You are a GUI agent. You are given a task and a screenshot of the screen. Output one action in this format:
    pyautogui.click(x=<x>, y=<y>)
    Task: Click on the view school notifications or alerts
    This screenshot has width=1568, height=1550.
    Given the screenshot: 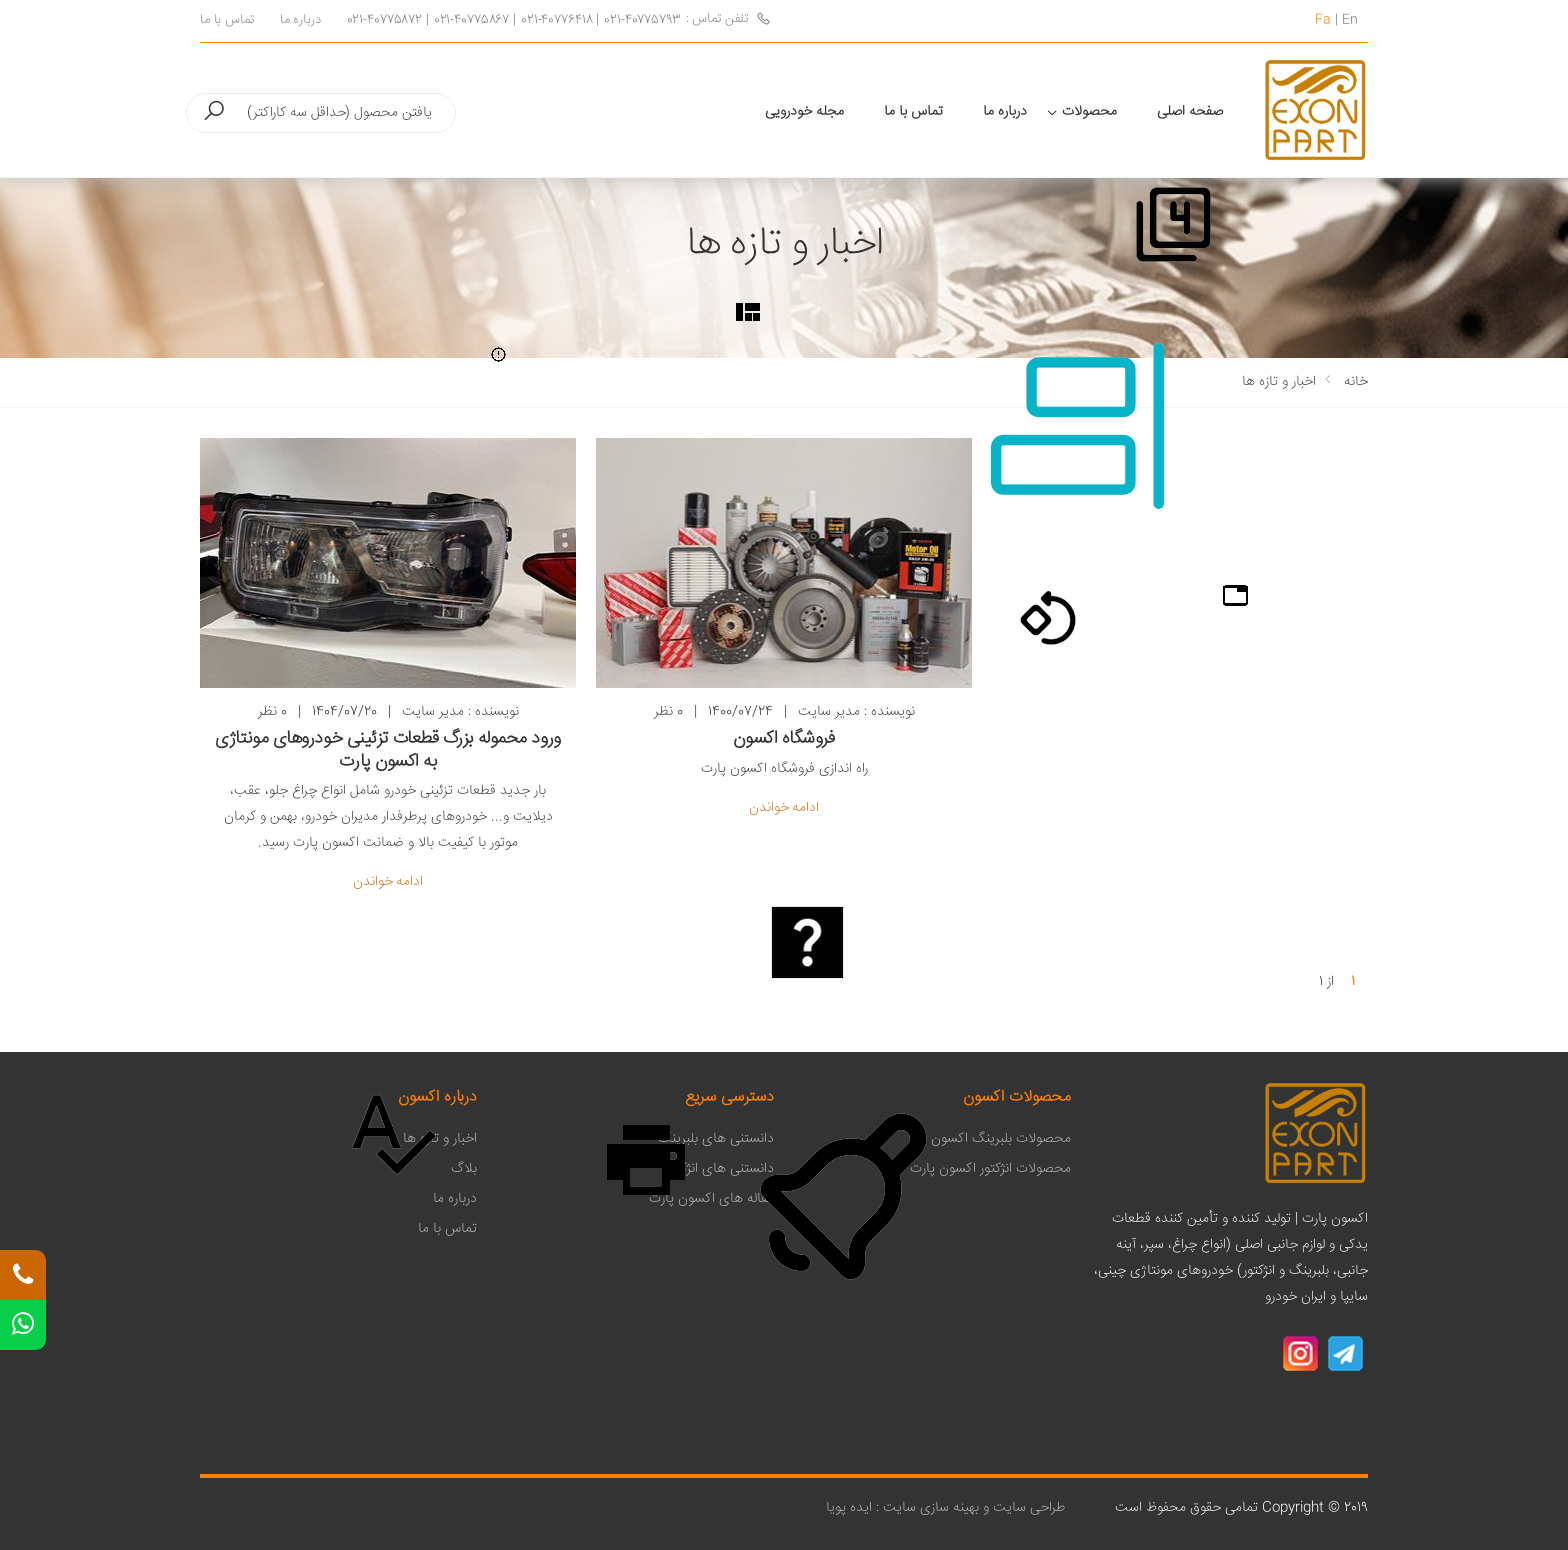 What is the action you would take?
    pyautogui.click(x=843, y=1196)
    